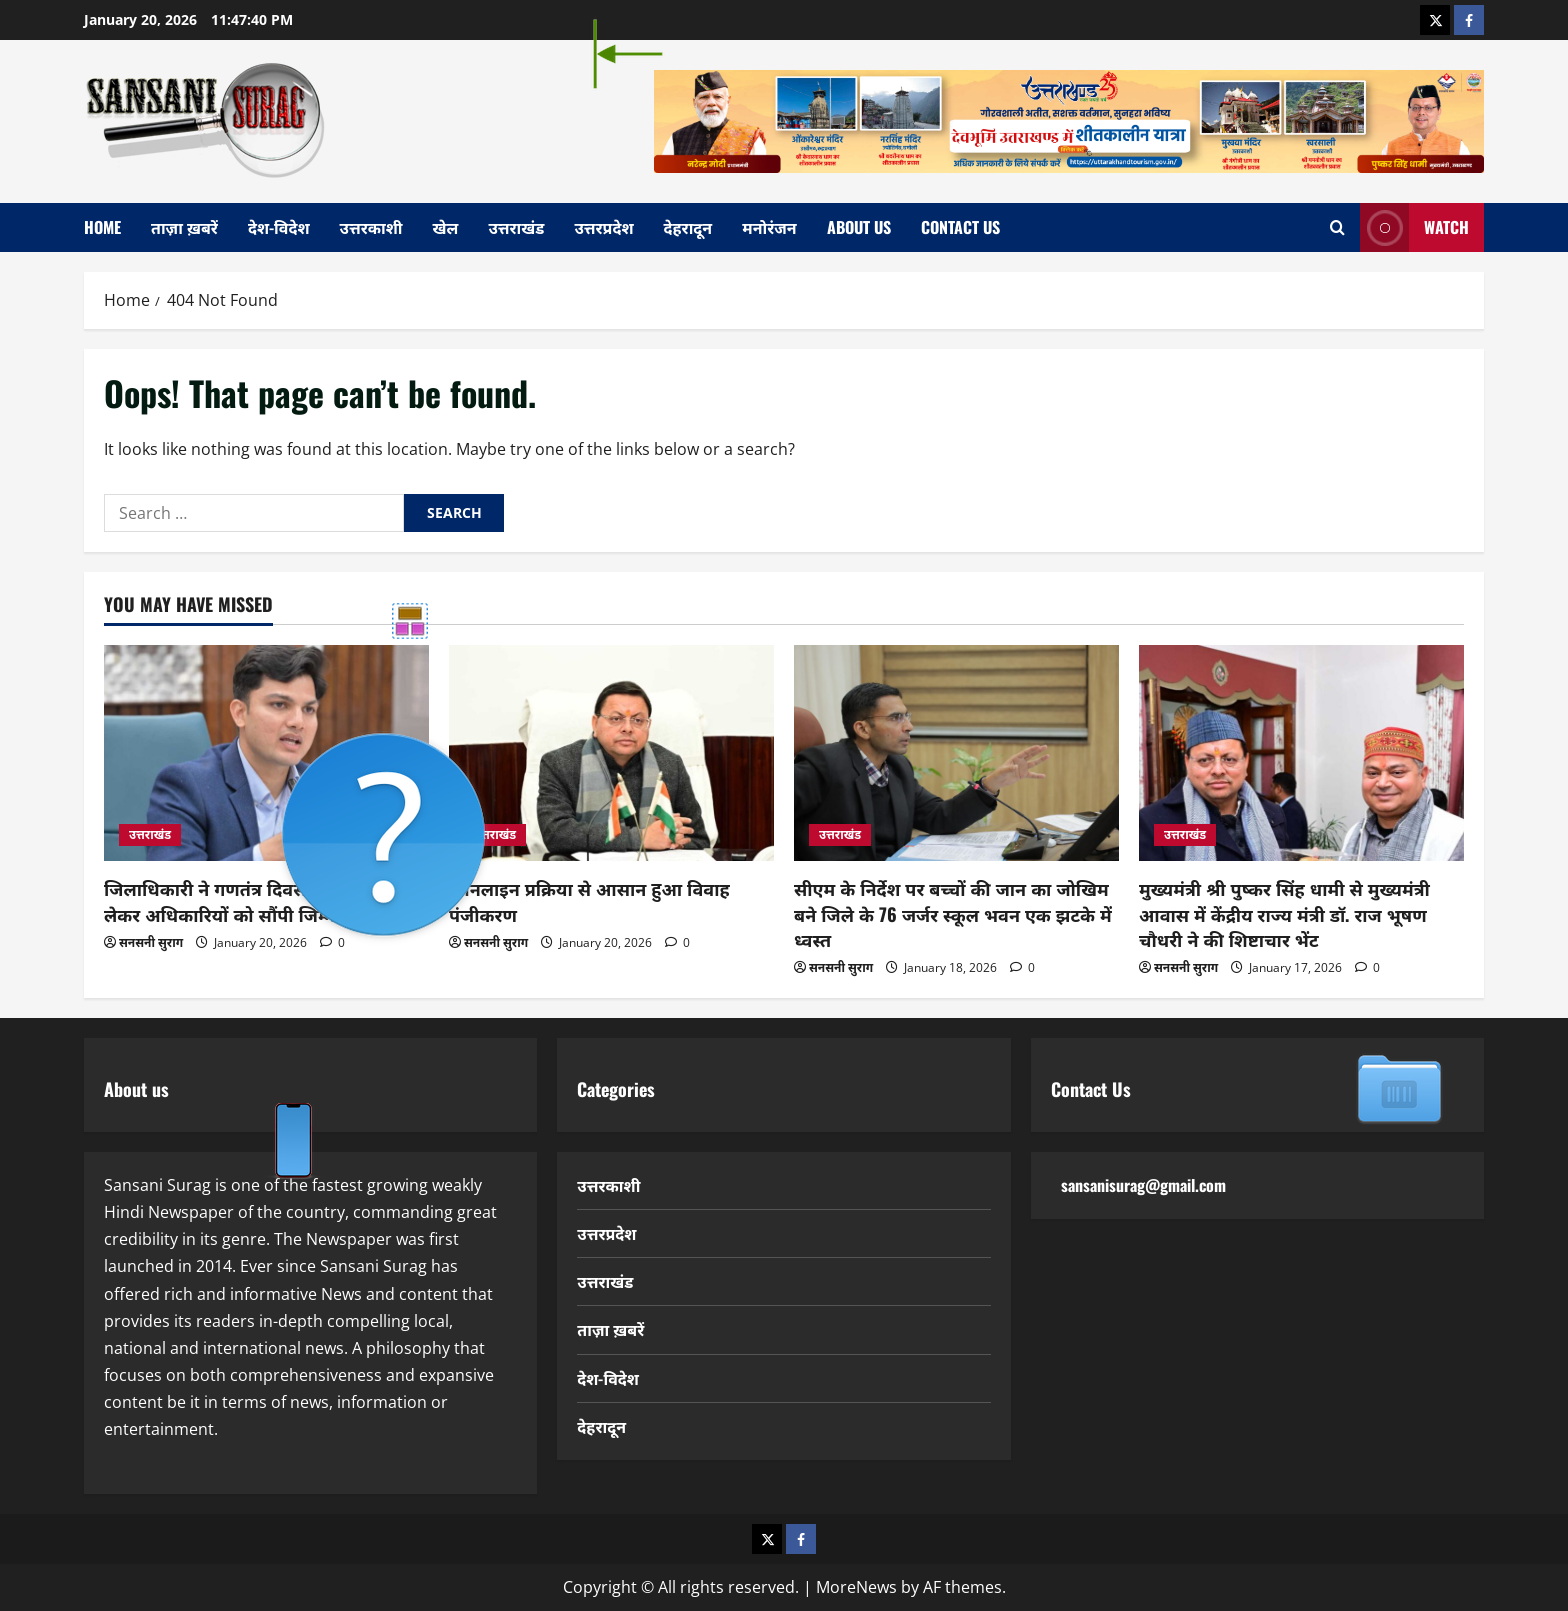 The image size is (1568, 1611). What do you see at coordinates (628, 54) in the screenshot?
I see `go to the first item in a list or sequence` at bounding box center [628, 54].